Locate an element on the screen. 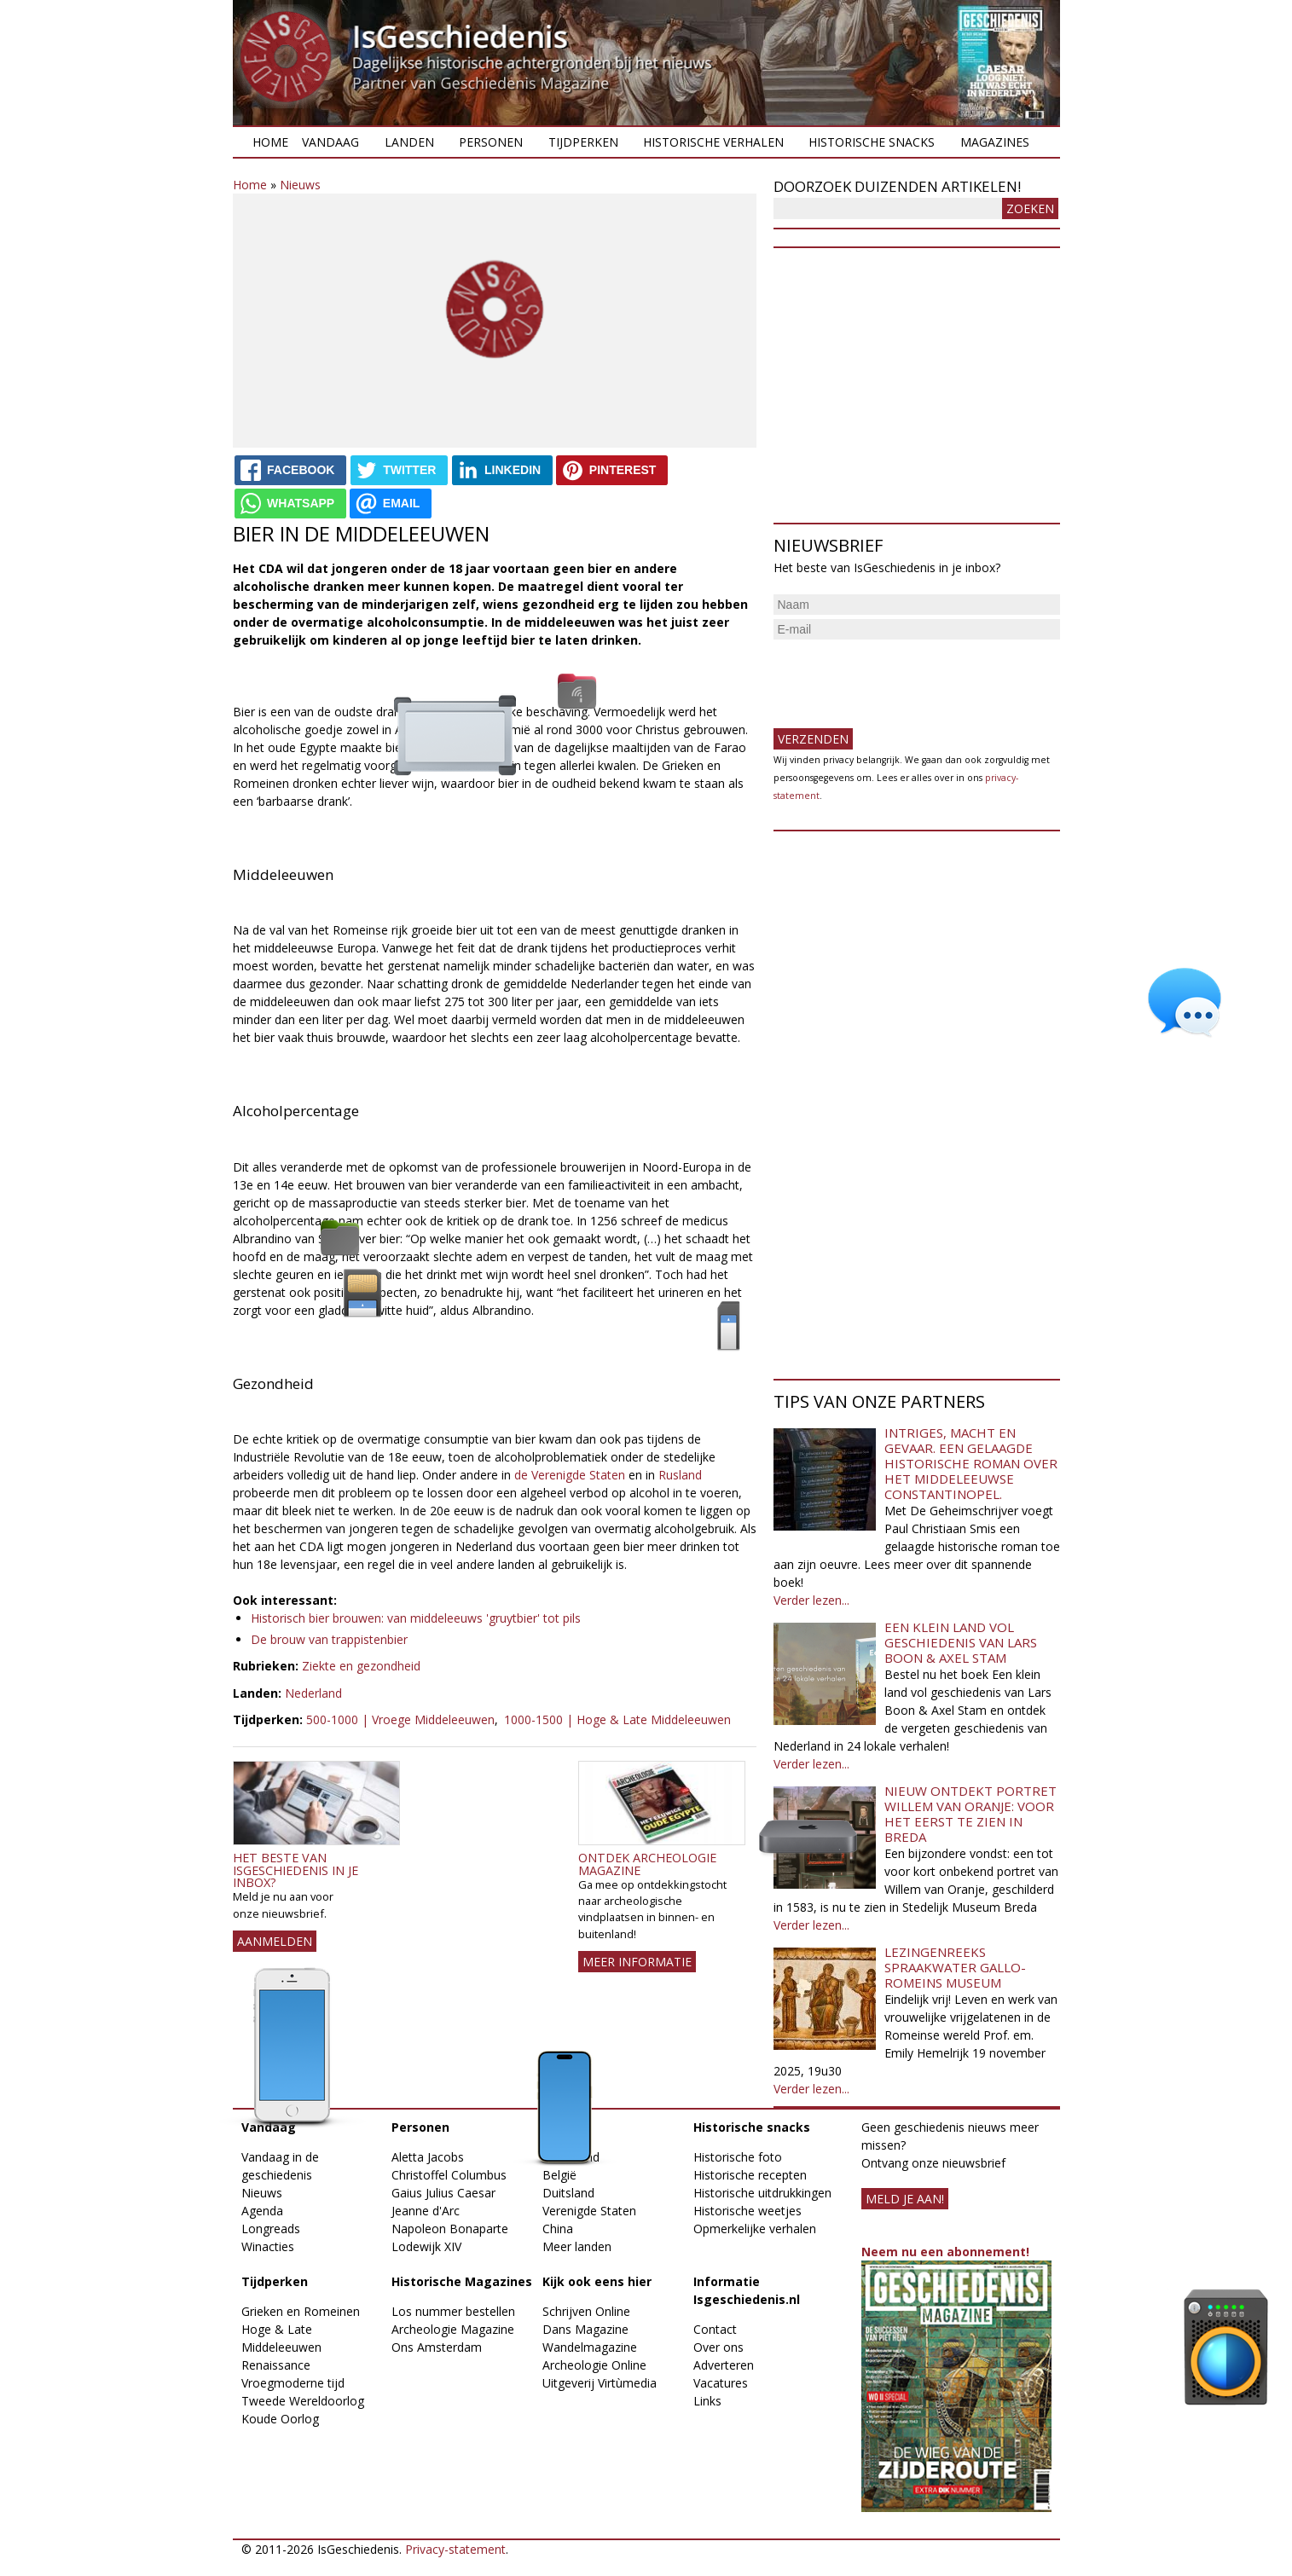 Image resolution: width=1292 pixels, height=2576 pixels. access device settings is located at coordinates (455, 737).